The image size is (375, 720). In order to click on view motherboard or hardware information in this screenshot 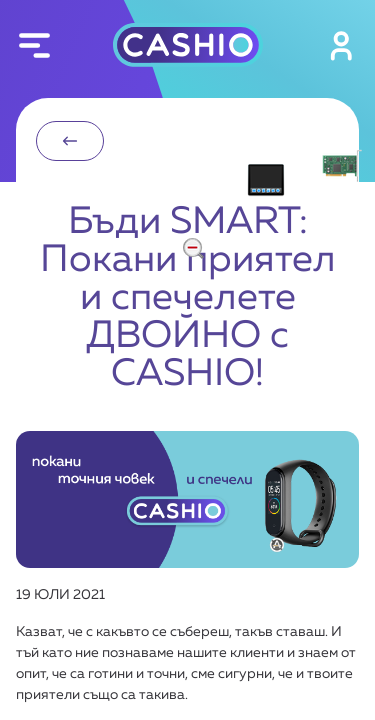, I will do `click(342, 166)`.